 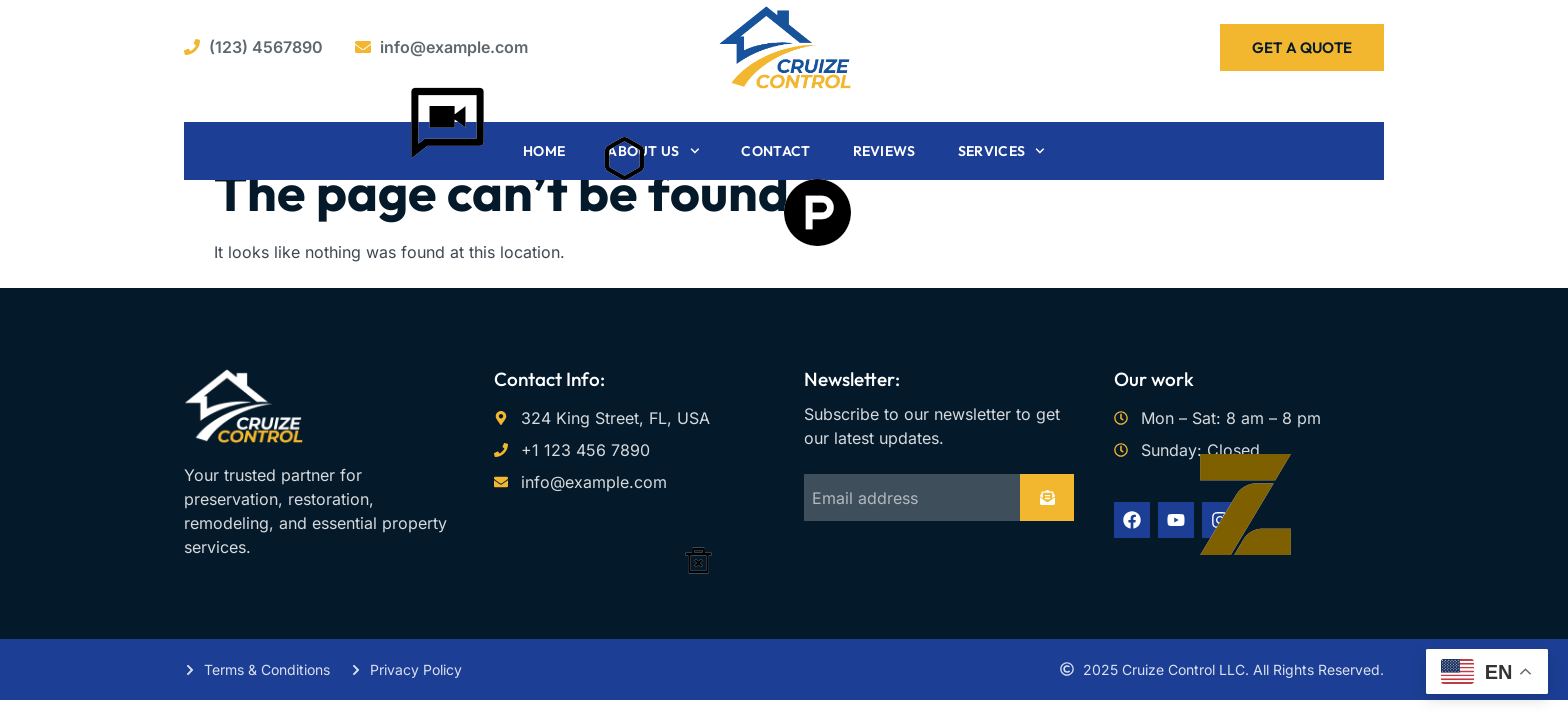 I want to click on delete selected item, so click(x=698, y=560).